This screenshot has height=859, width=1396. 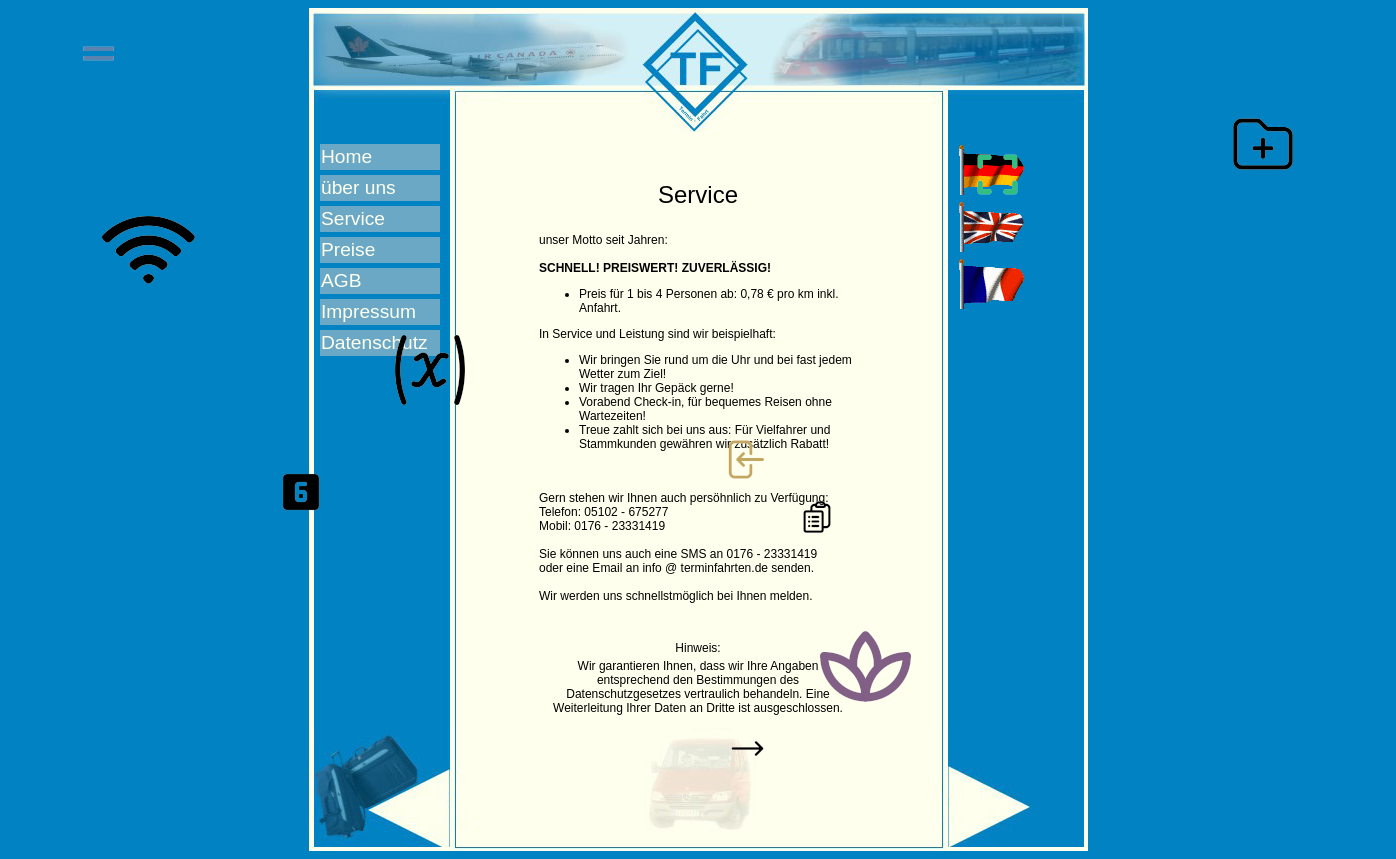 What do you see at coordinates (817, 517) in the screenshot?
I see `view clipboard with document list` at bounding box center [817, 517].